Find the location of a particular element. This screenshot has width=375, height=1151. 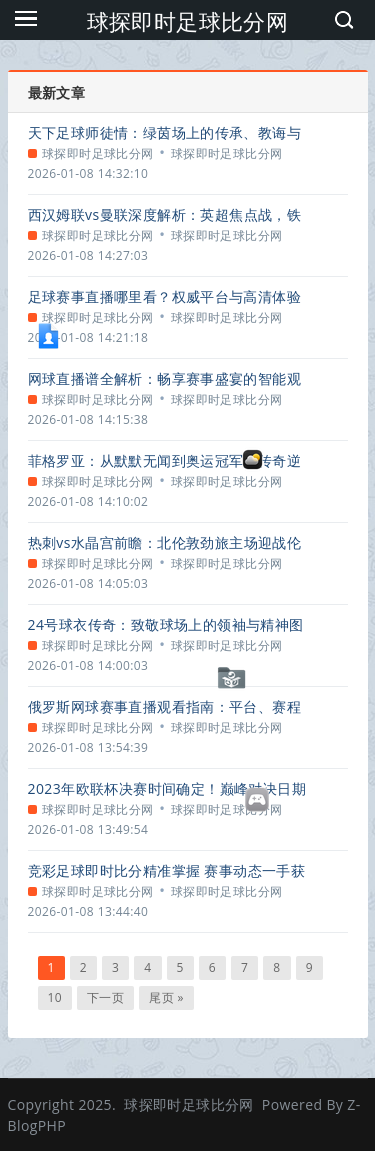

open a contact file is located at coordinates (48, 336).